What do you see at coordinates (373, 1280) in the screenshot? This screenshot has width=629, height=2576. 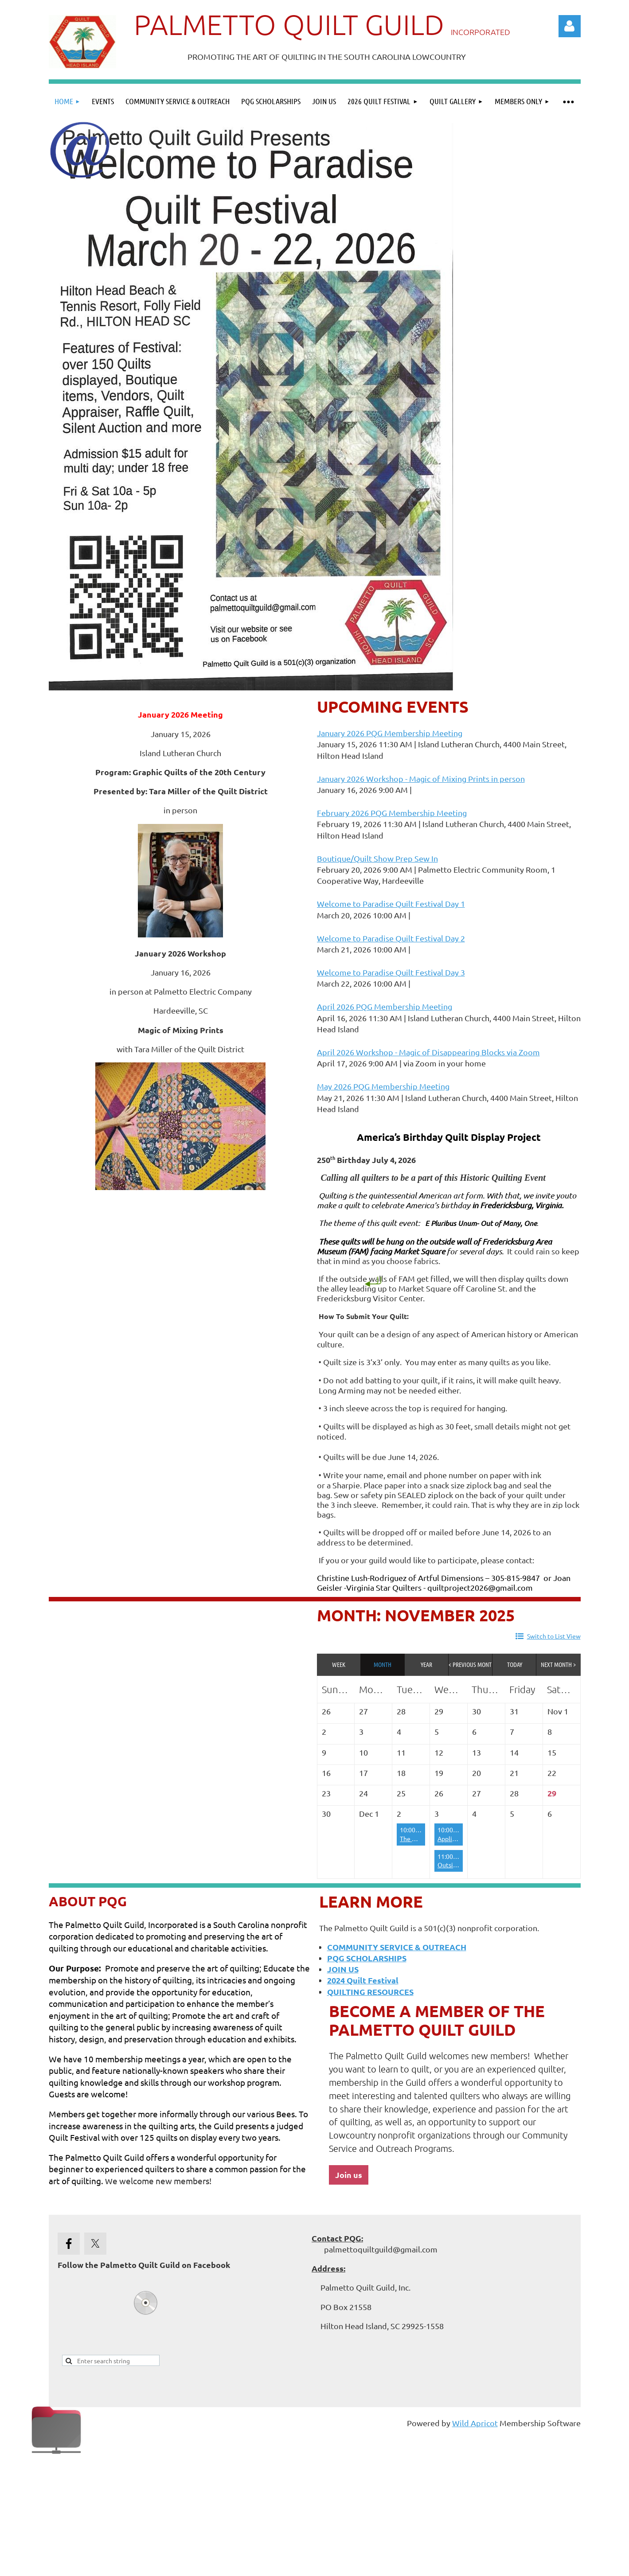 I see `reply to all recipients of an email` at bounding box center [373, 1280].